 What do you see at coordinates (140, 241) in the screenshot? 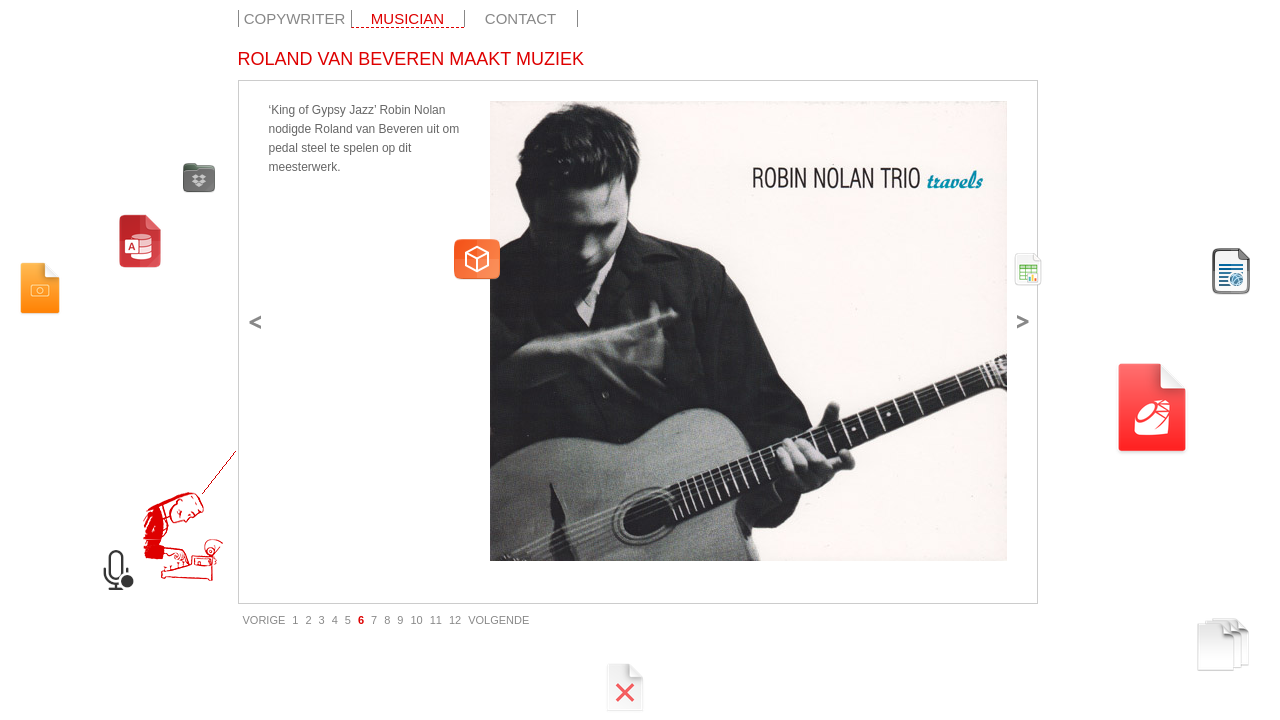
I see `microsoft access database file` at bounding box center [140, 241].